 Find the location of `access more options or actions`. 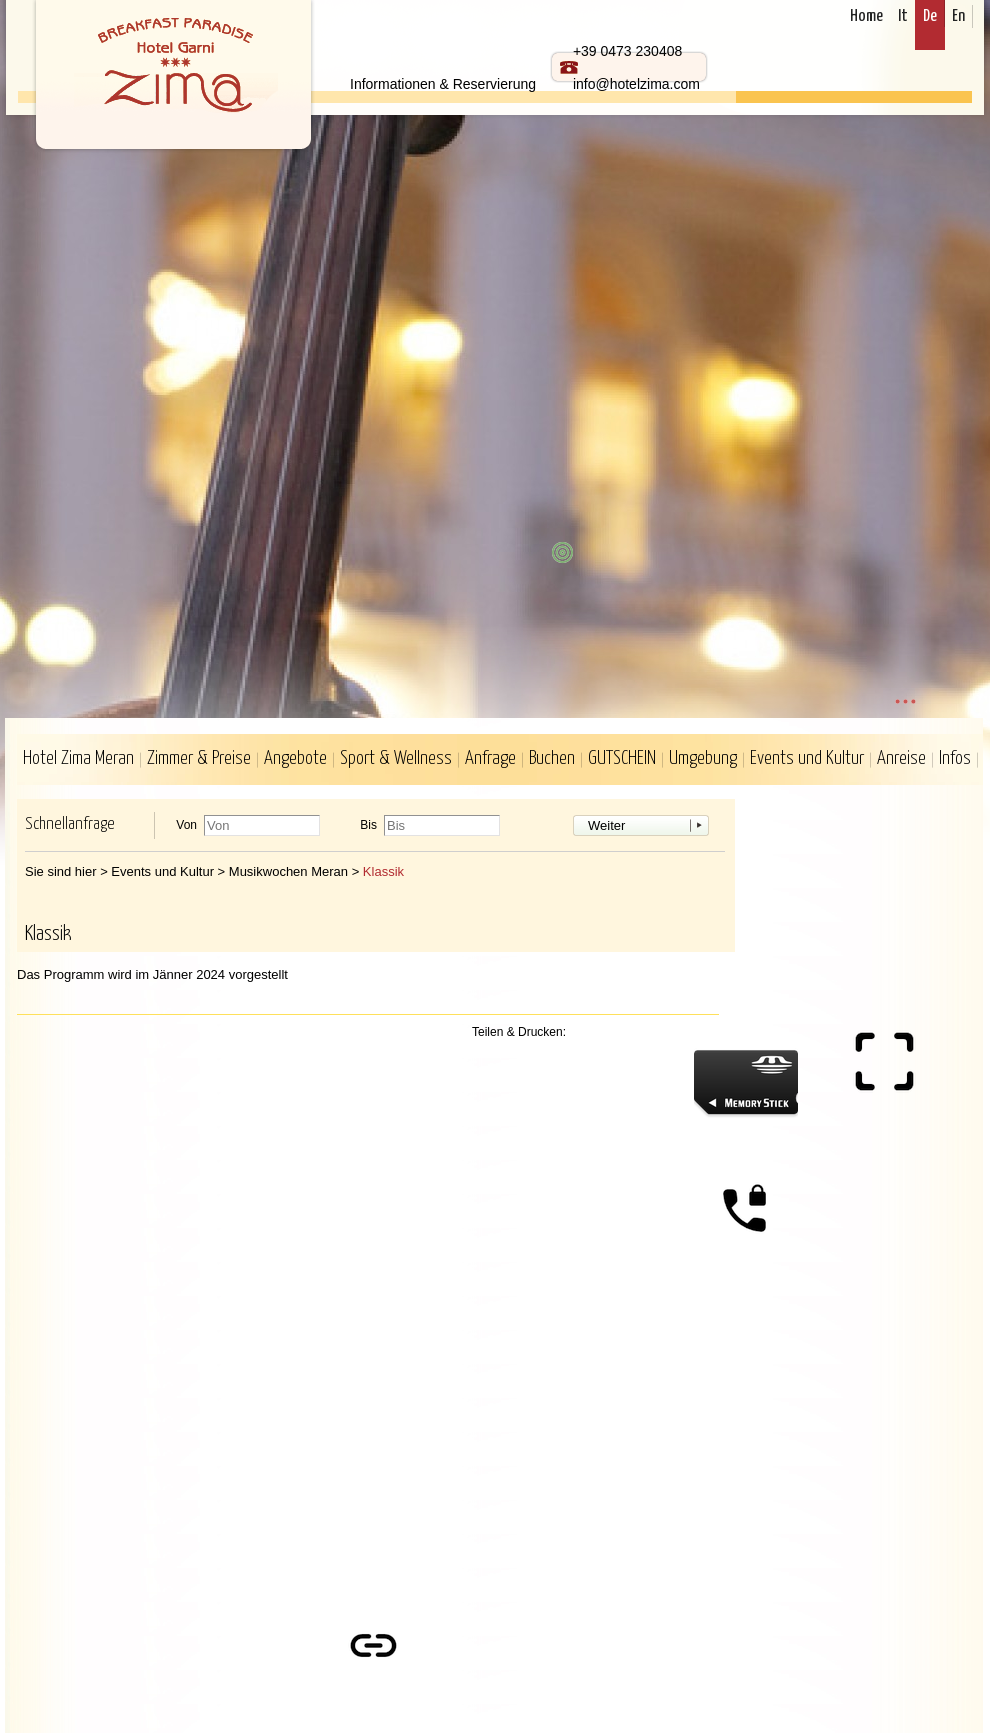

access more options or actions is located at coordinates (905, 701).